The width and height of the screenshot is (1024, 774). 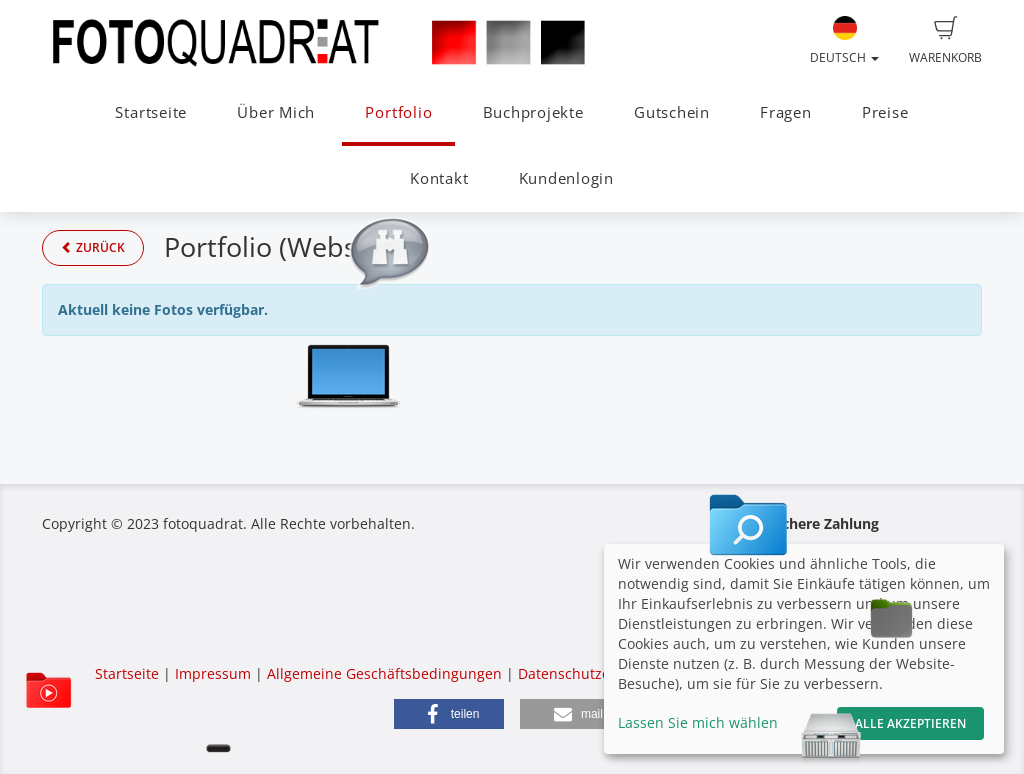 What do you see at coordinates (390, 260) in the screenshot?
I see `receive a message from a remote desktop administrator` at bounding box center [390, 260].